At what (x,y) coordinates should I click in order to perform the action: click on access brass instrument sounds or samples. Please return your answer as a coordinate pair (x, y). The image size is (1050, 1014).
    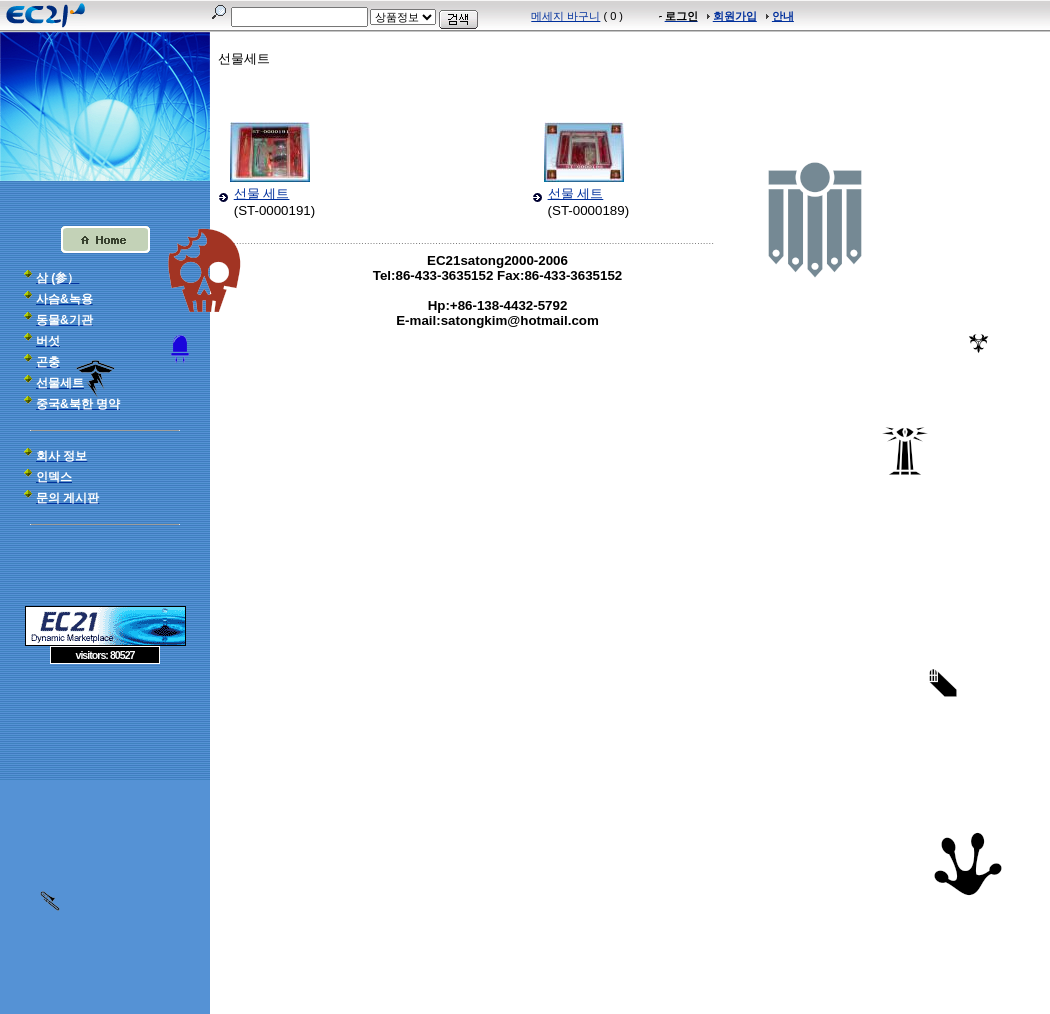
    Looking at the image, I should click on (50, 901).